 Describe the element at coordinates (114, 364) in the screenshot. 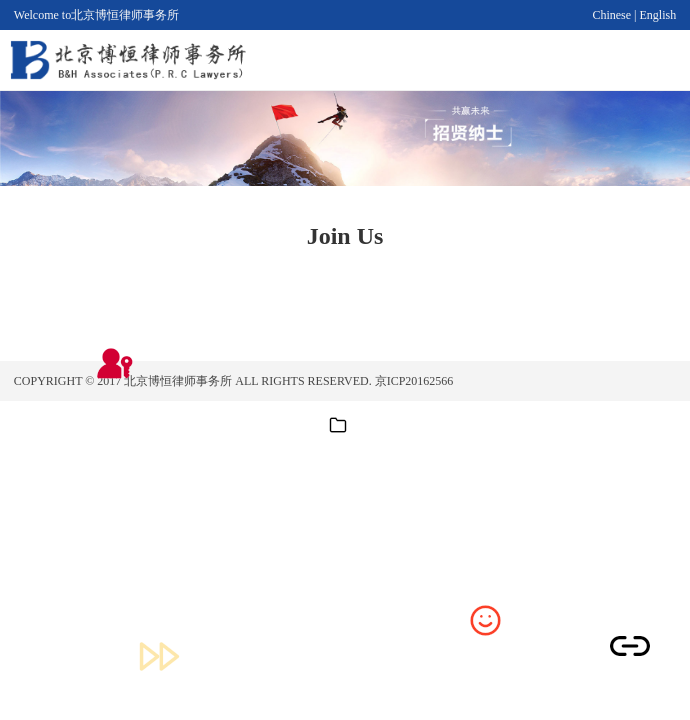

I see `sign in with passkey authentication` at that location.